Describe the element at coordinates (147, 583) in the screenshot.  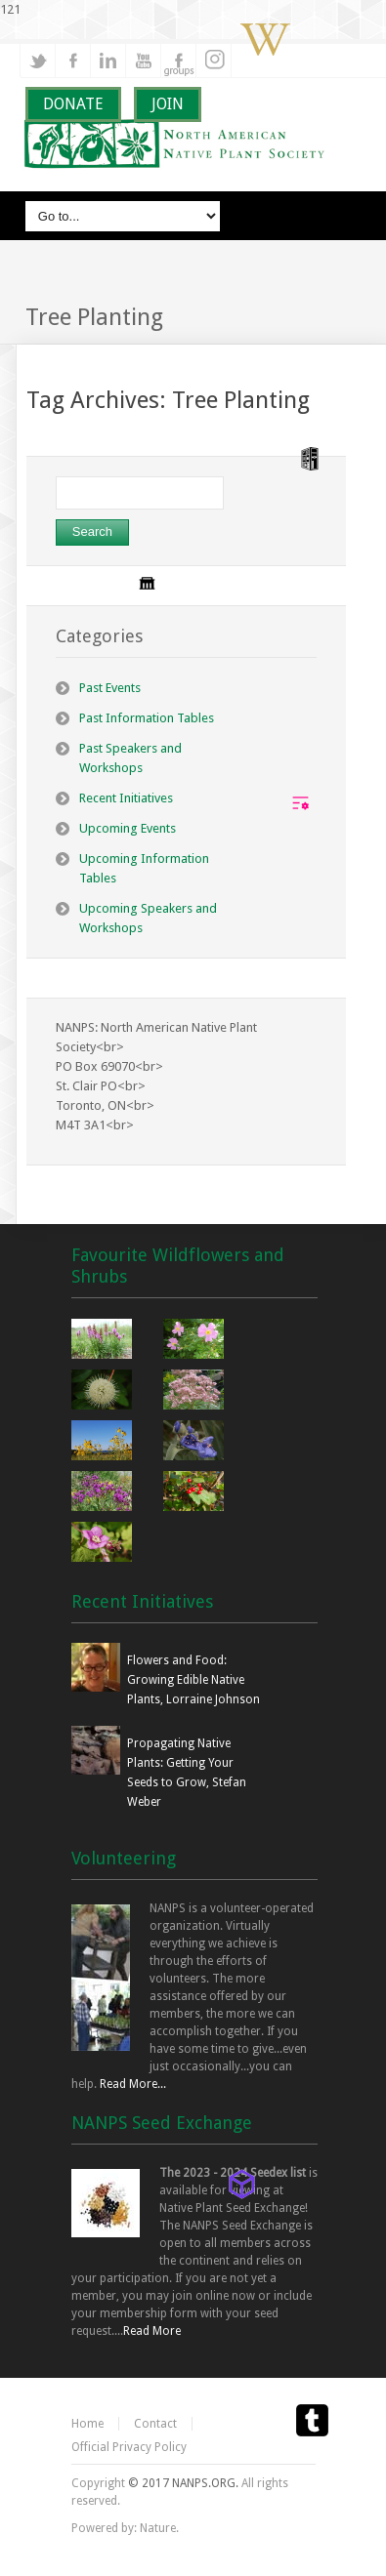
I see `access government services` at that location.